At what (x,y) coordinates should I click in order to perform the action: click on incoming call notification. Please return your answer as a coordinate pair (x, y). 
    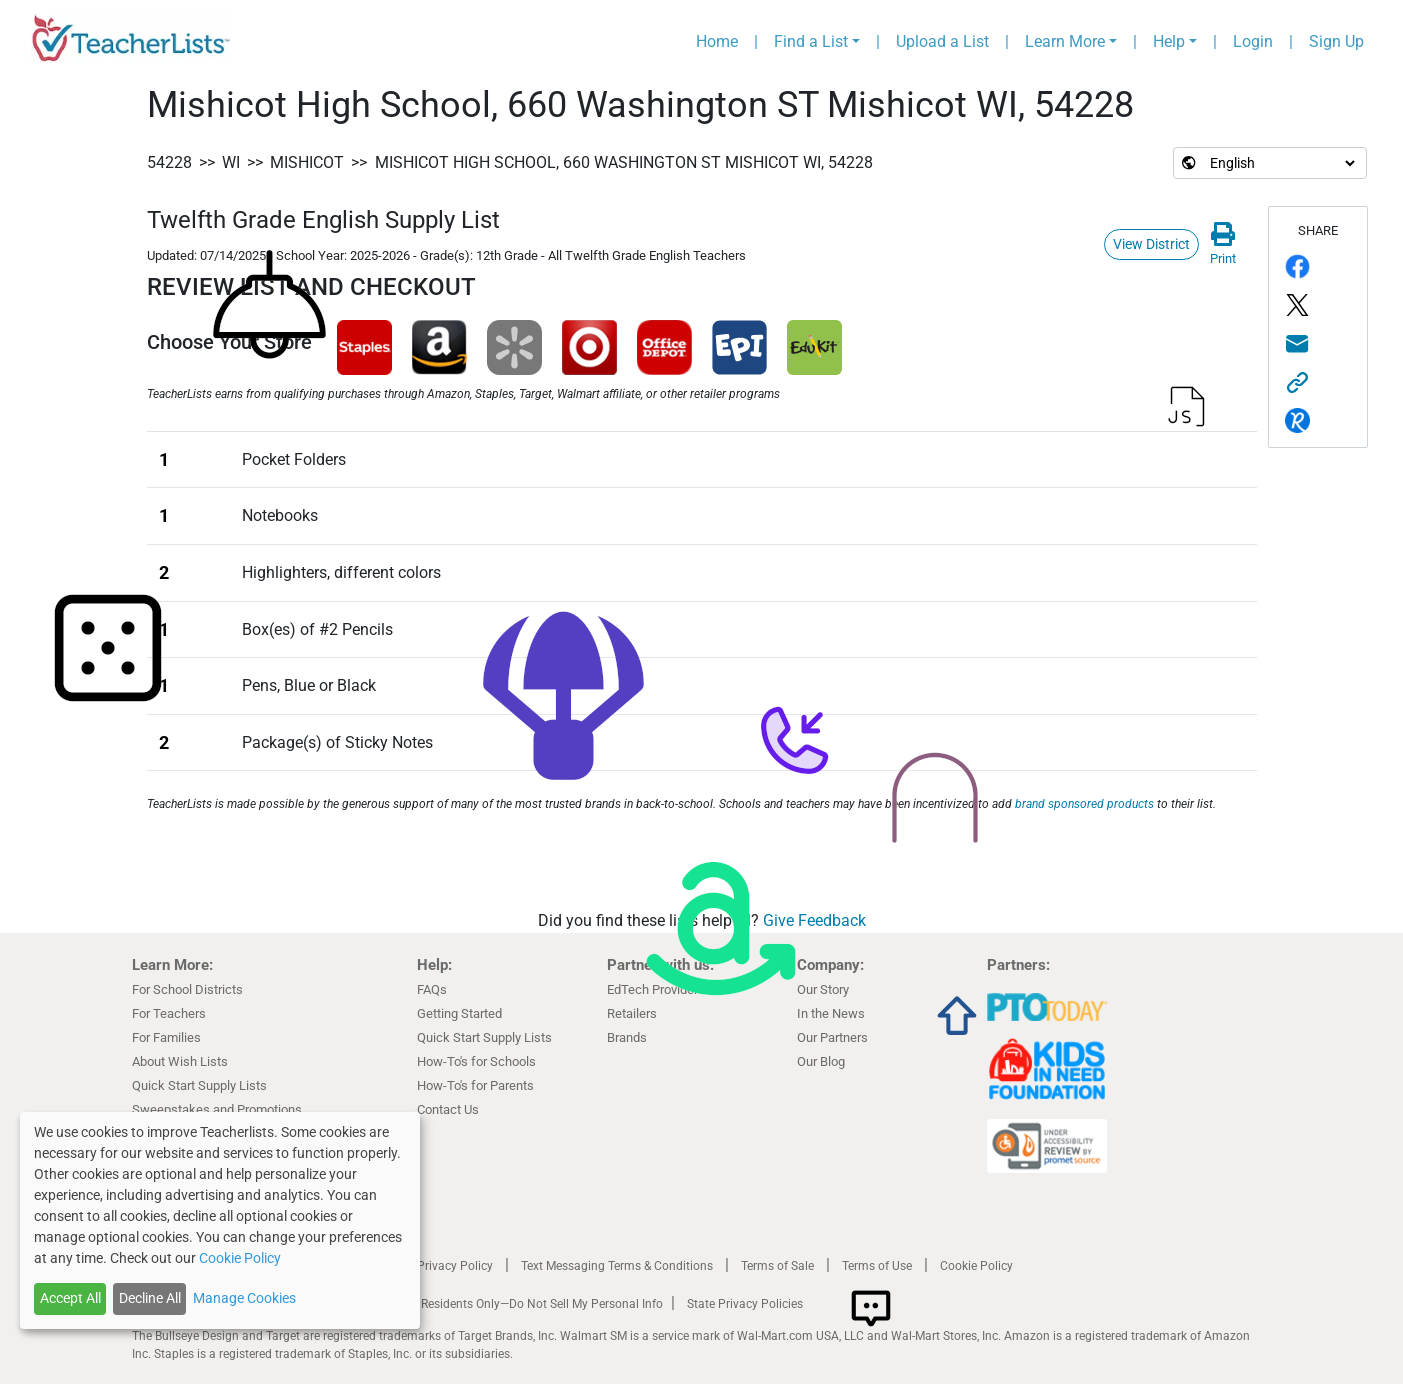
    Looking at the image, I should click on (796, 739).